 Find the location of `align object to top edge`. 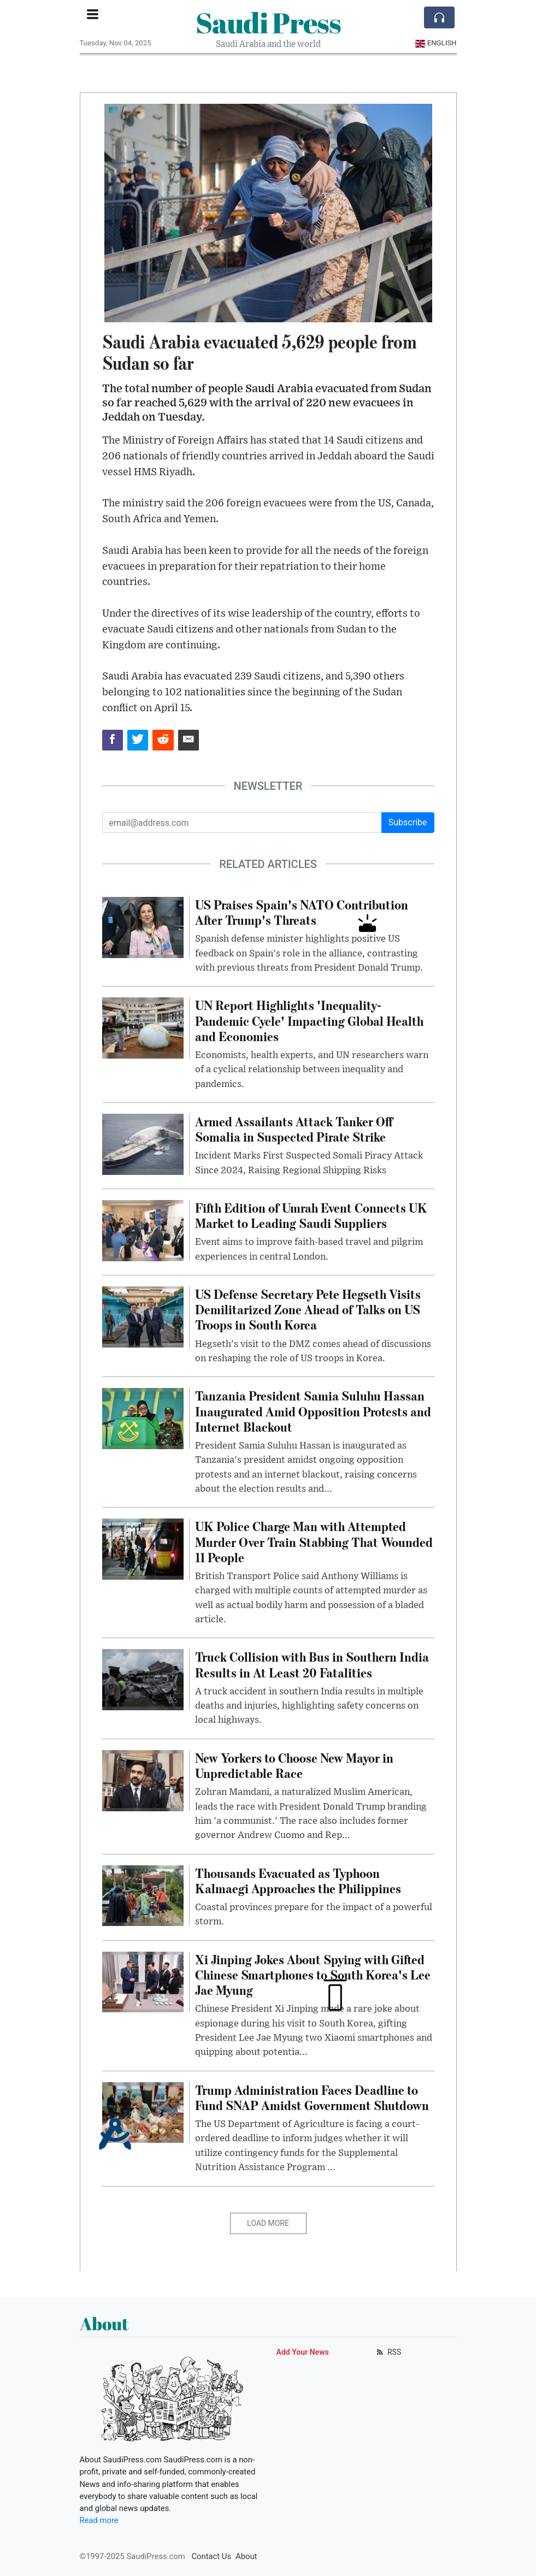

align object to top edge is located at coordinates (335, 1994).